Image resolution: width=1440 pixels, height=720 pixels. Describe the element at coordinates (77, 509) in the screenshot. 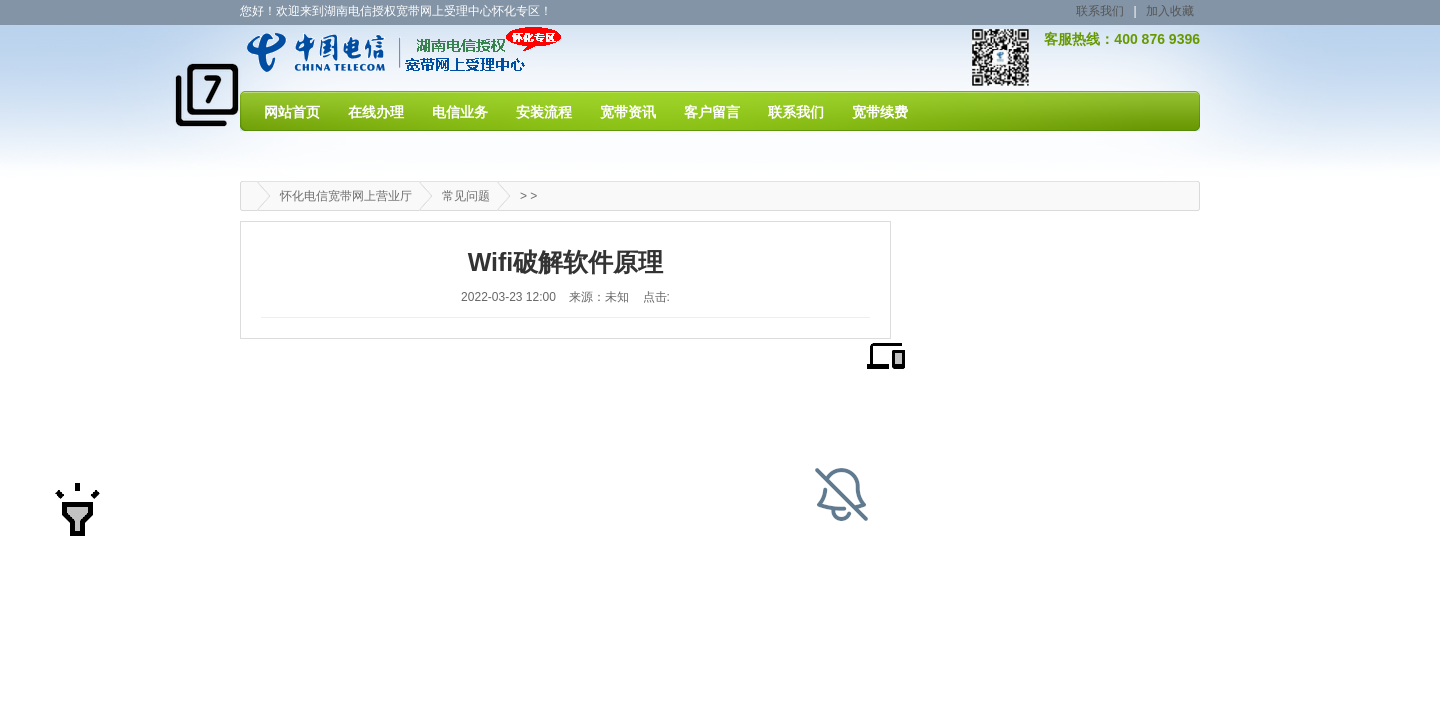

I see `highlight selected text` at that location.